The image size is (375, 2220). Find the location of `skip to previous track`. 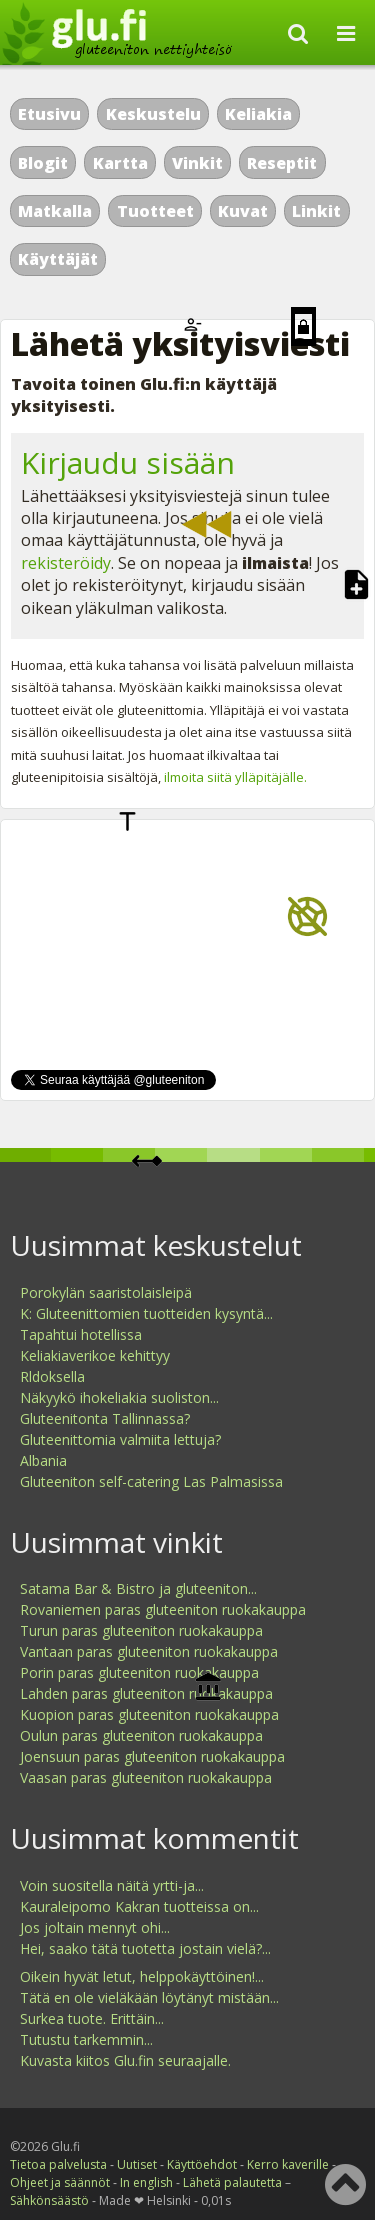

skip to previous track is located at coordinates (206, 524).